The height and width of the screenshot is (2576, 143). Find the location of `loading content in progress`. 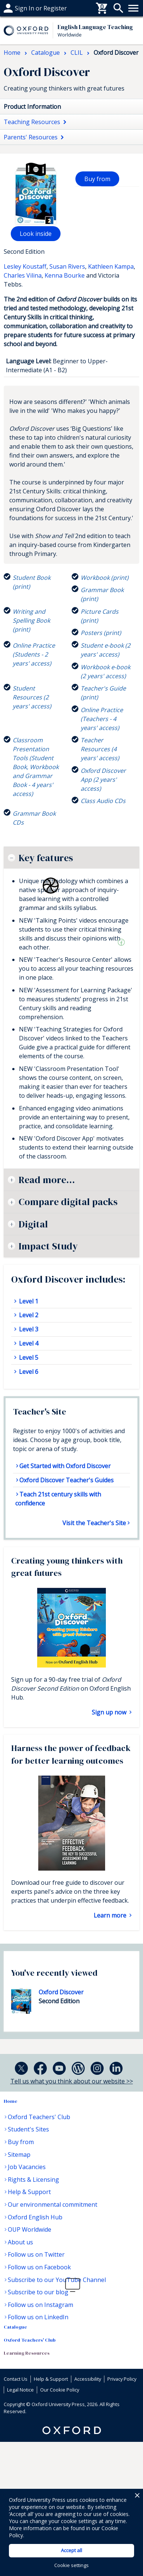

loading content in progress is located at coordinates (51, 885).